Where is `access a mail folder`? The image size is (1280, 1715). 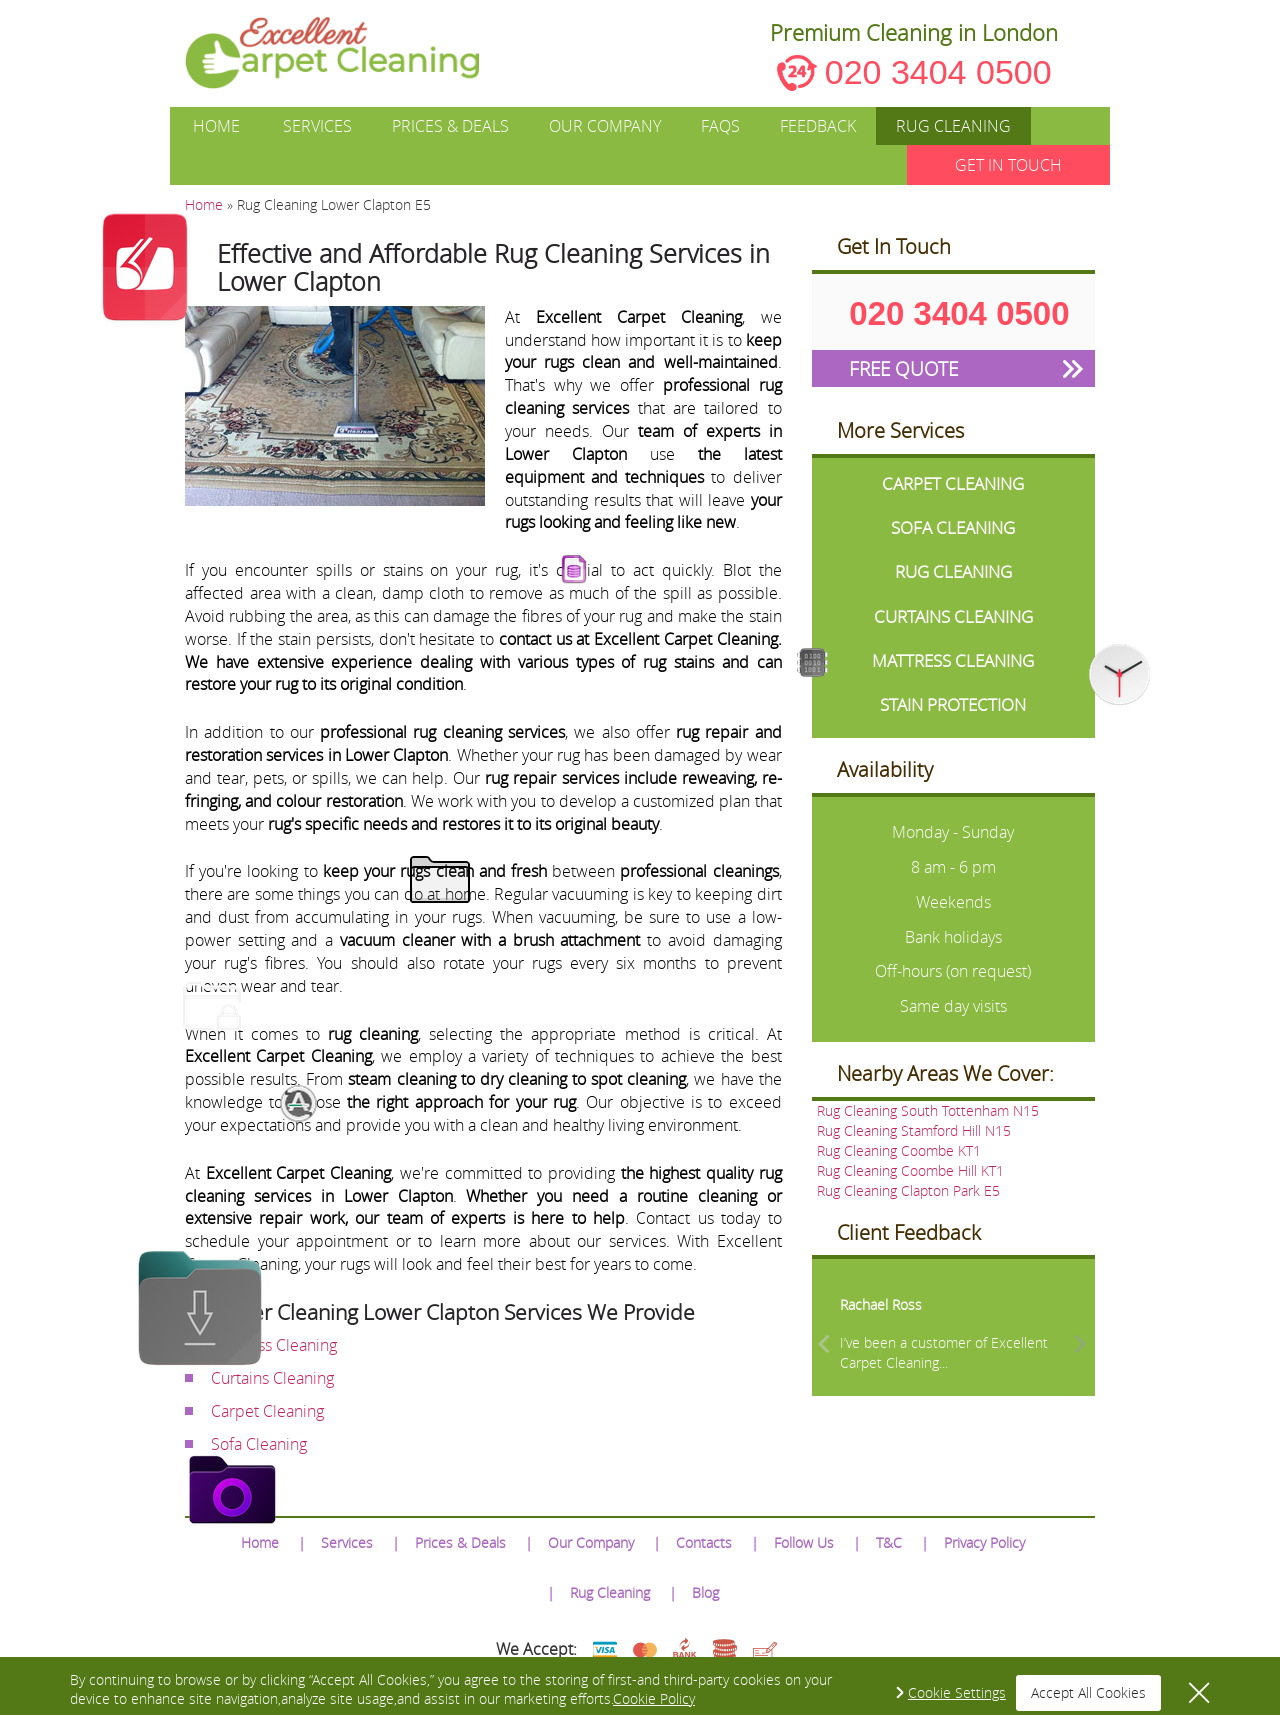 access a mail folder is located at coordinates (440, 879).